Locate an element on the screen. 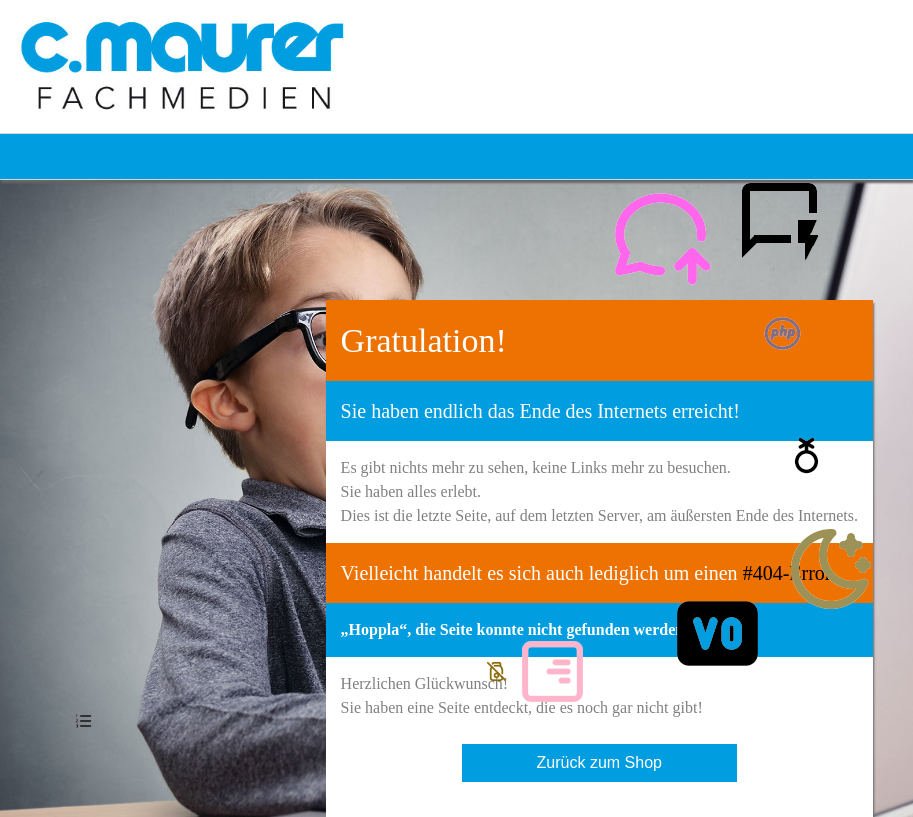 This screenshot has width=913, height=817. send a quick reply to a message is located at coordinates (779, 220).